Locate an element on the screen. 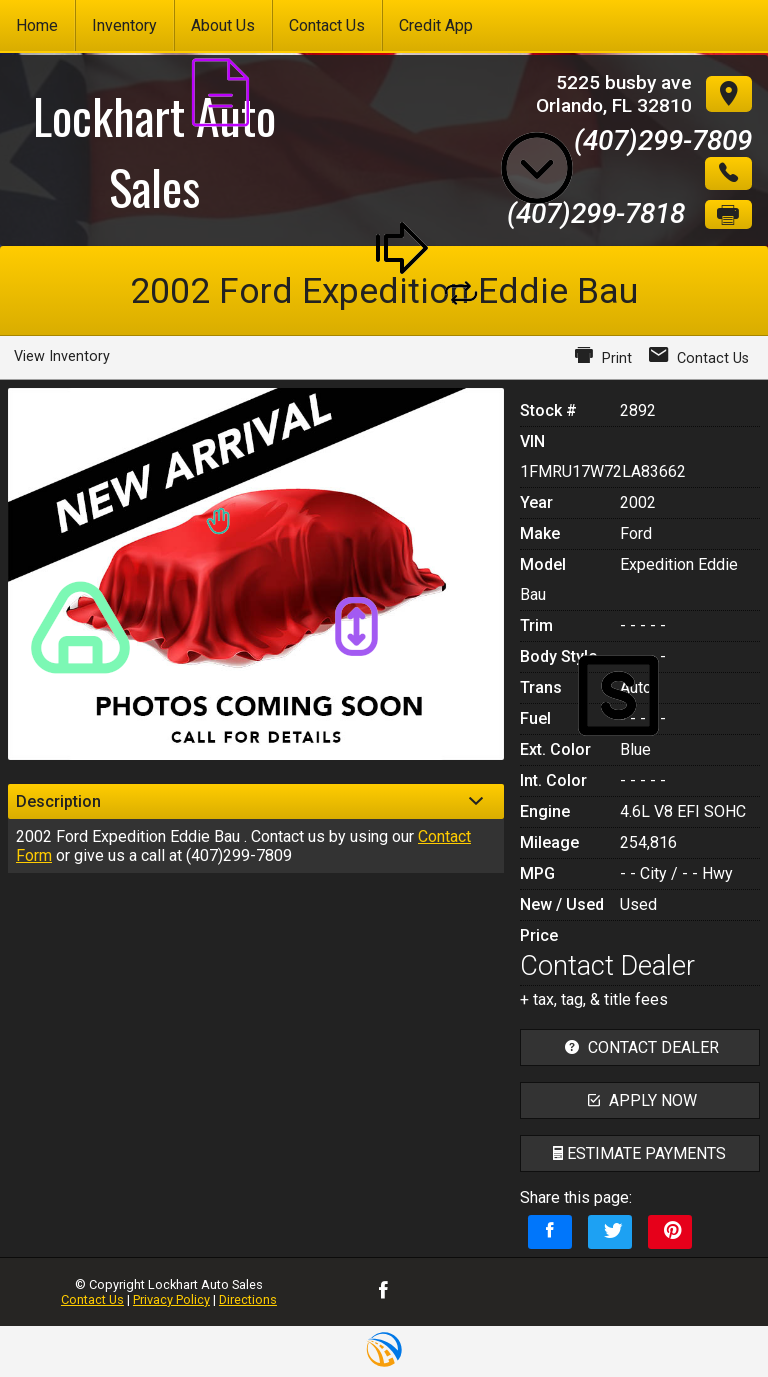 The image size is (768, 1377). view document or text file is located at coordinates (220, 92).